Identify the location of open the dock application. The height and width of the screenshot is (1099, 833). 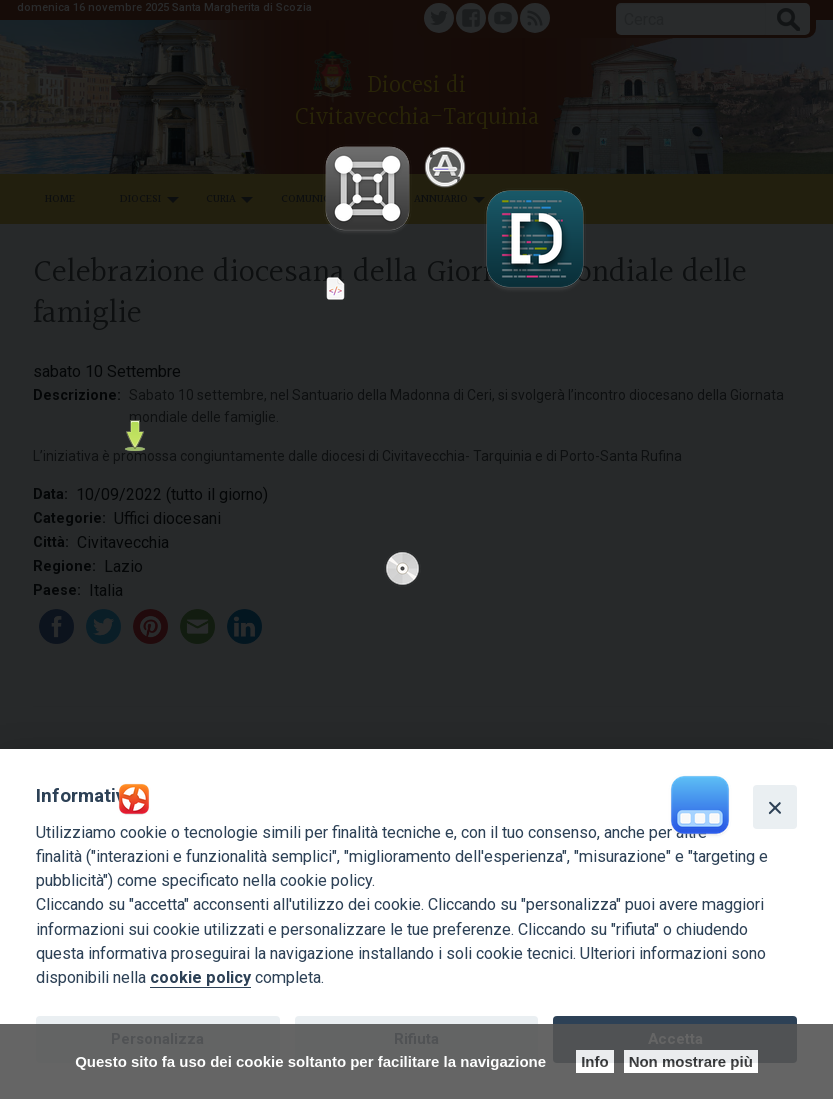
(700, 805).